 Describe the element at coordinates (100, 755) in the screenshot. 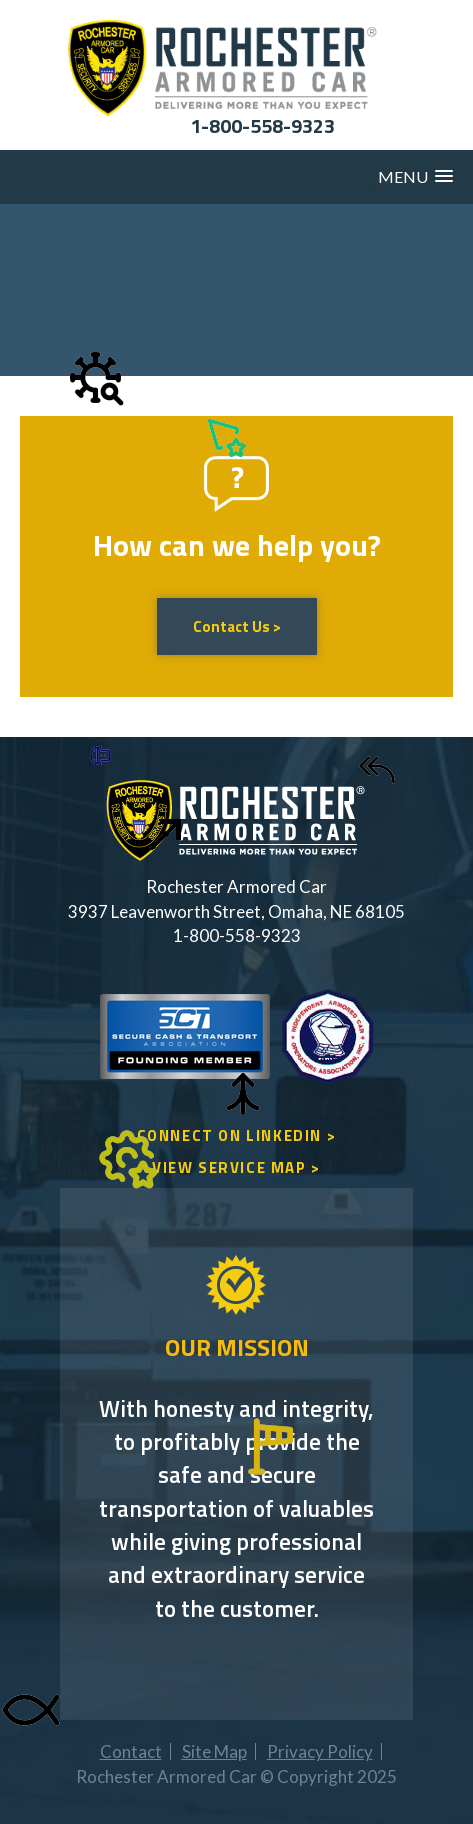

I see `access forms and surveys` at that location.